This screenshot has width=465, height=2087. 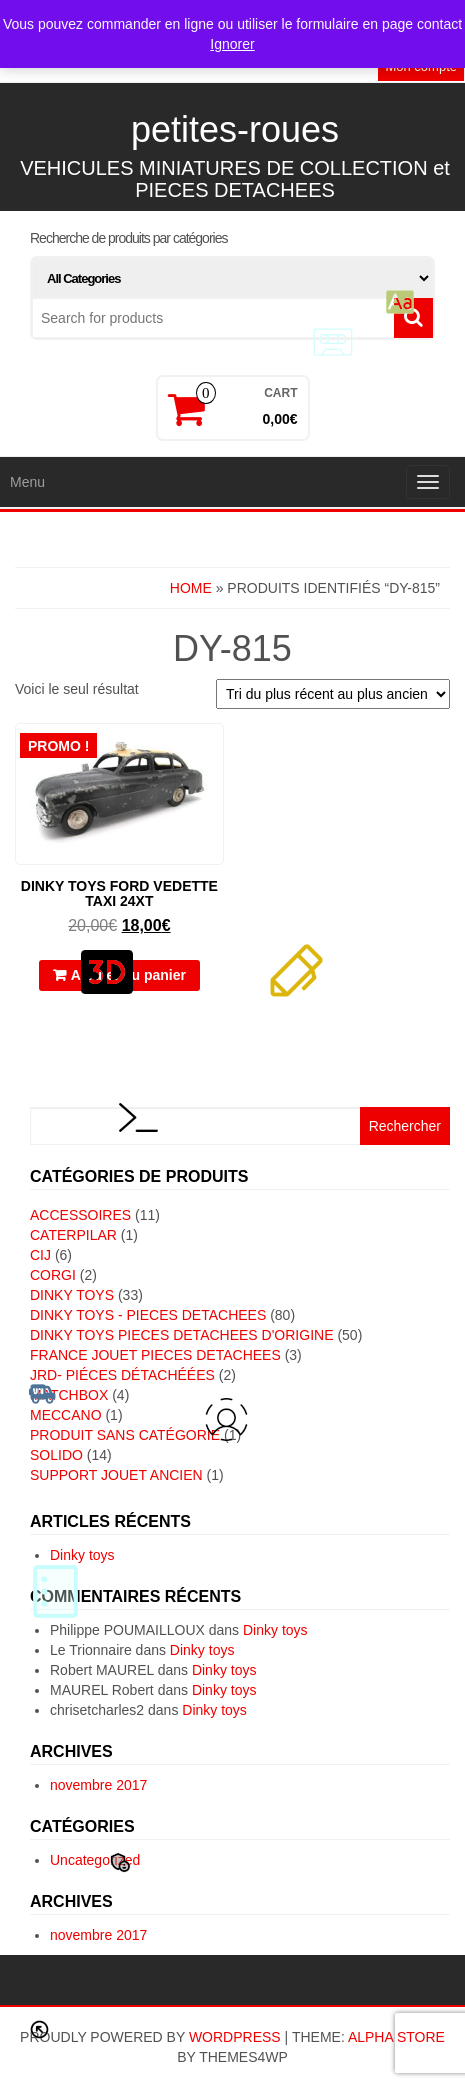 I want to click on view or manage screenplay files, so click(x=55, y=1591).